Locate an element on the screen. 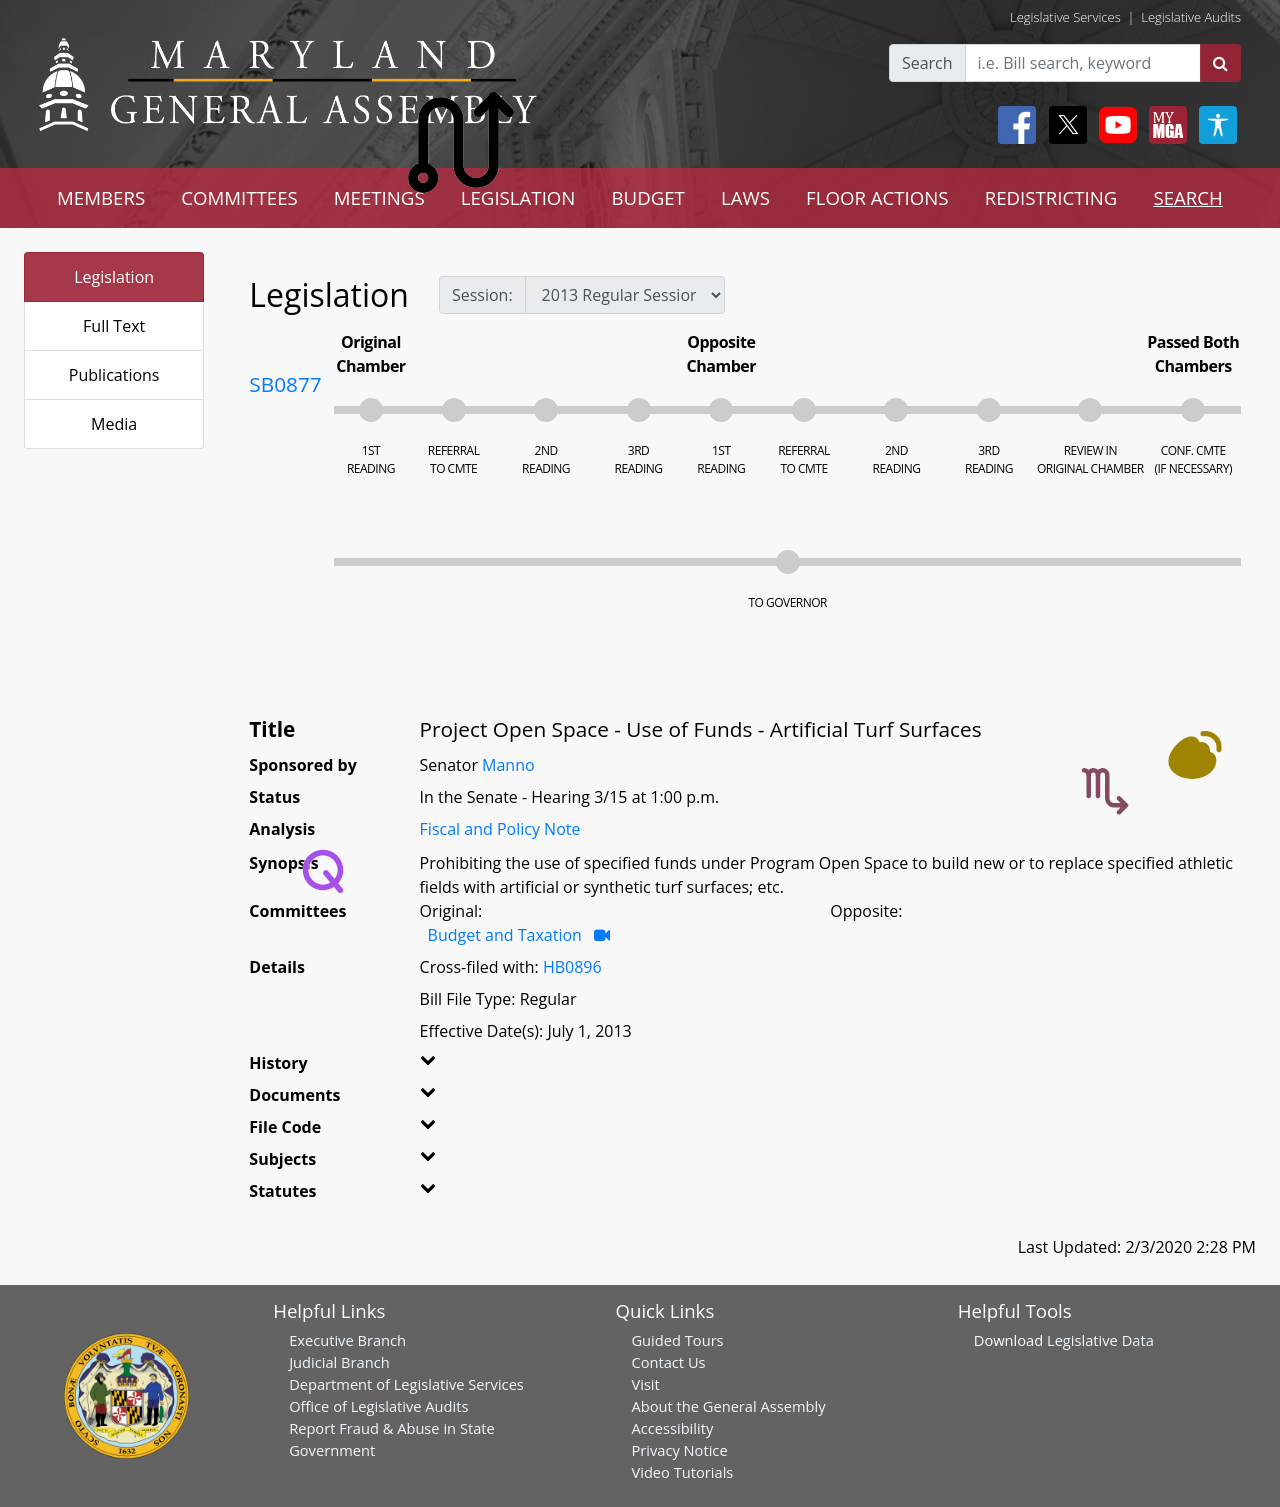 This screenshot has width=1280, height=1507. indicates scorpio zodiac sign is located at coordinates (1105, 789).